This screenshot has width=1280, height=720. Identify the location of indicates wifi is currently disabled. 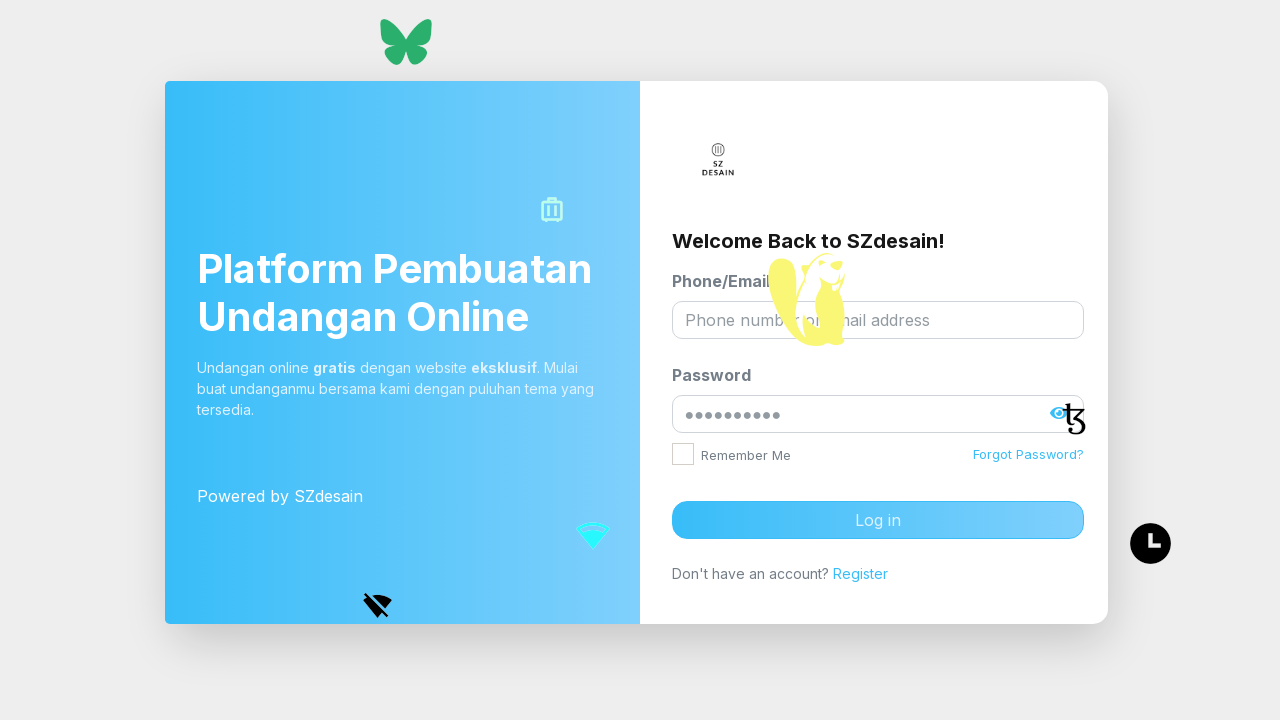
(377, 606).